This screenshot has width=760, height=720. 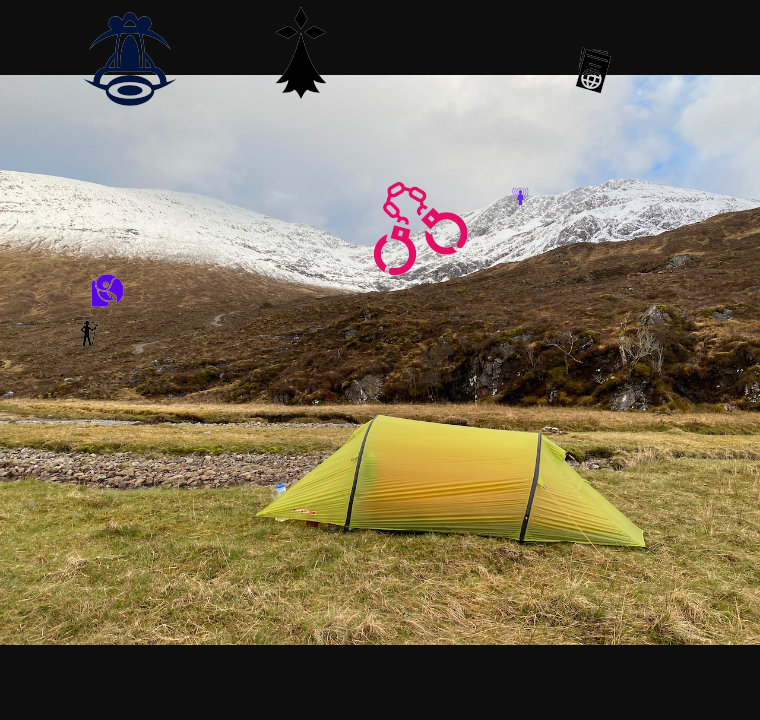 What do you see at coordinates (107, 290) in the screenshot?
I see `select parrot as your avatar or character` at bounding box center [107, 290].